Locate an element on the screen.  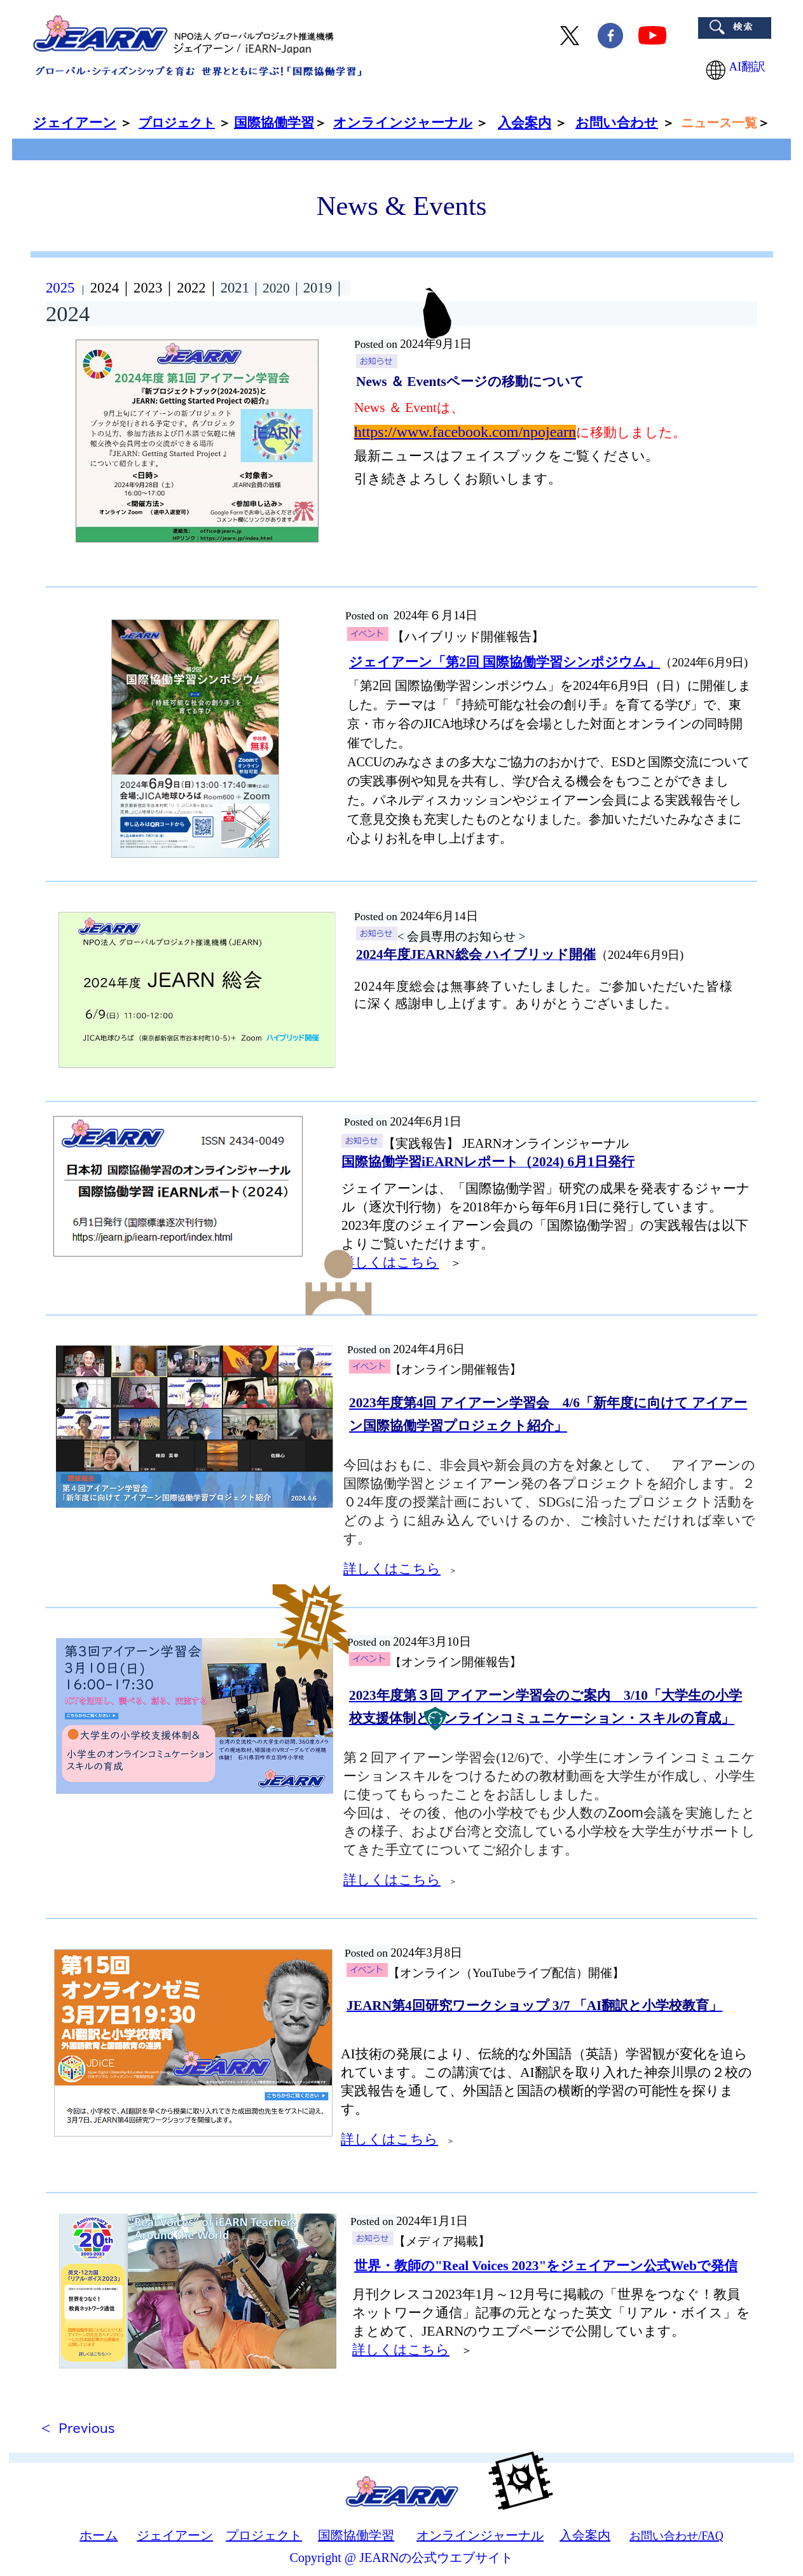
travel to or view a bridge location is located at coordinates (338, 1282).